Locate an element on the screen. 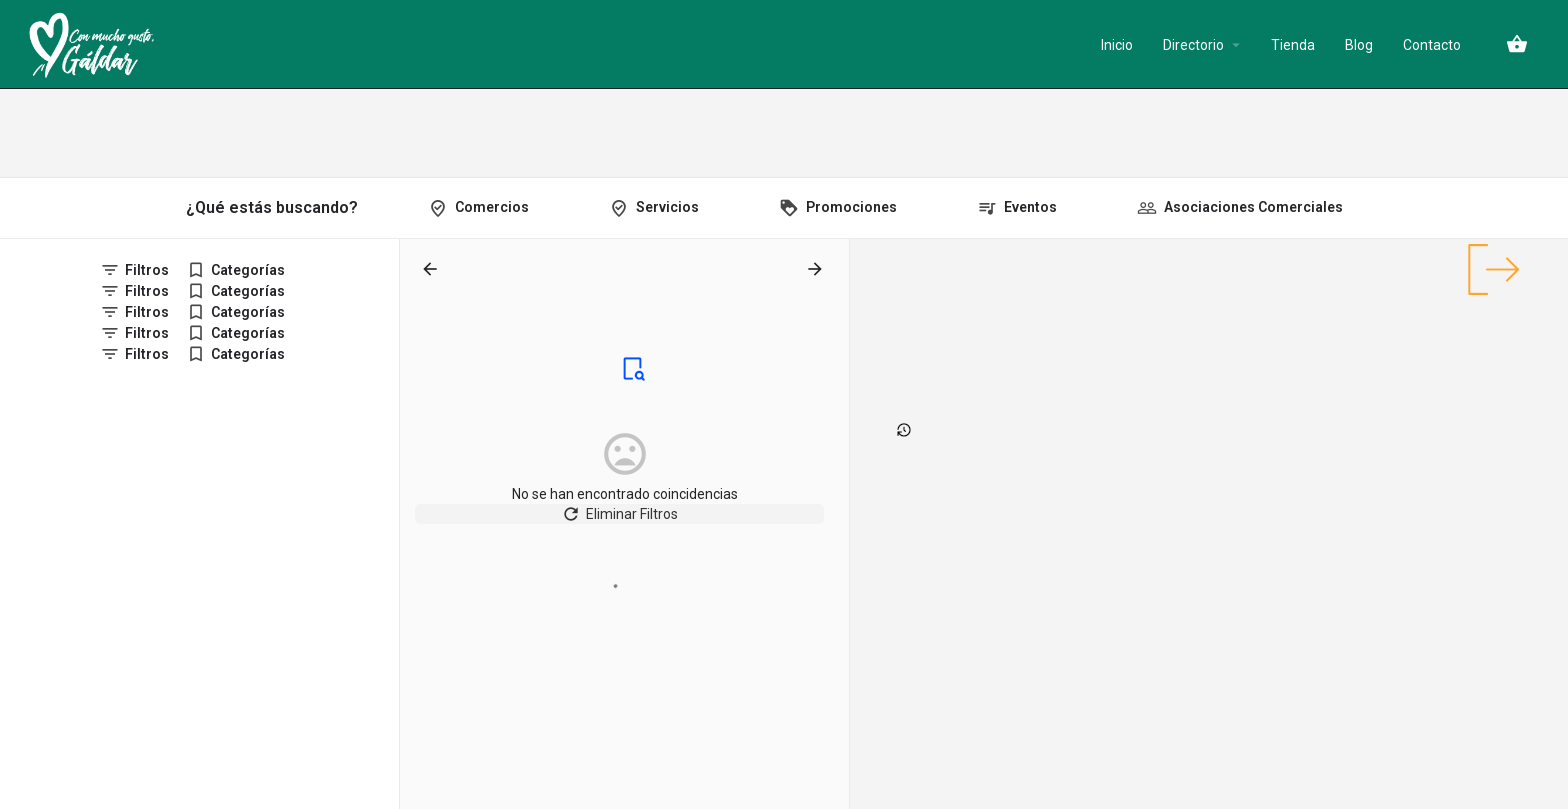 The width and height of the screenshot is (1568, 809). sign out of your account is located at coordinates (1491, 269).